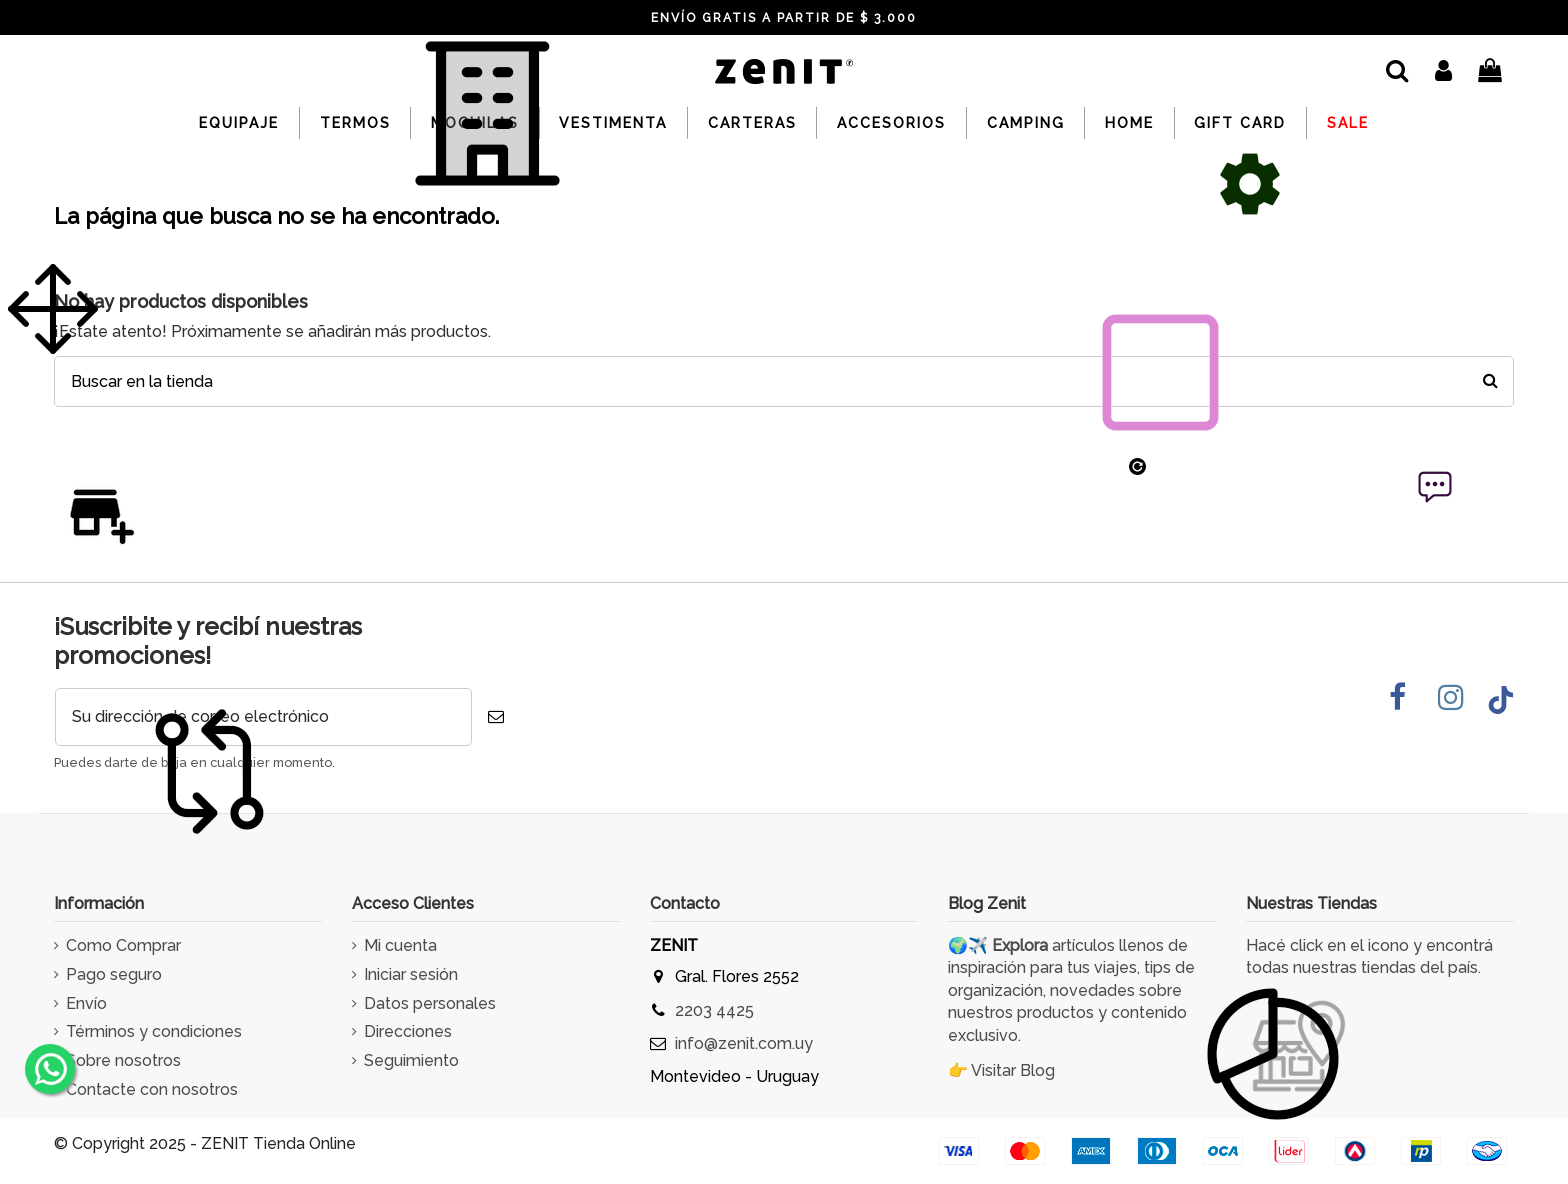 This screenshot has height=1184, width=1568. Describe the element at coordinates (1435, 487) in the screenshot. I see `open chat or messaging` at that location.